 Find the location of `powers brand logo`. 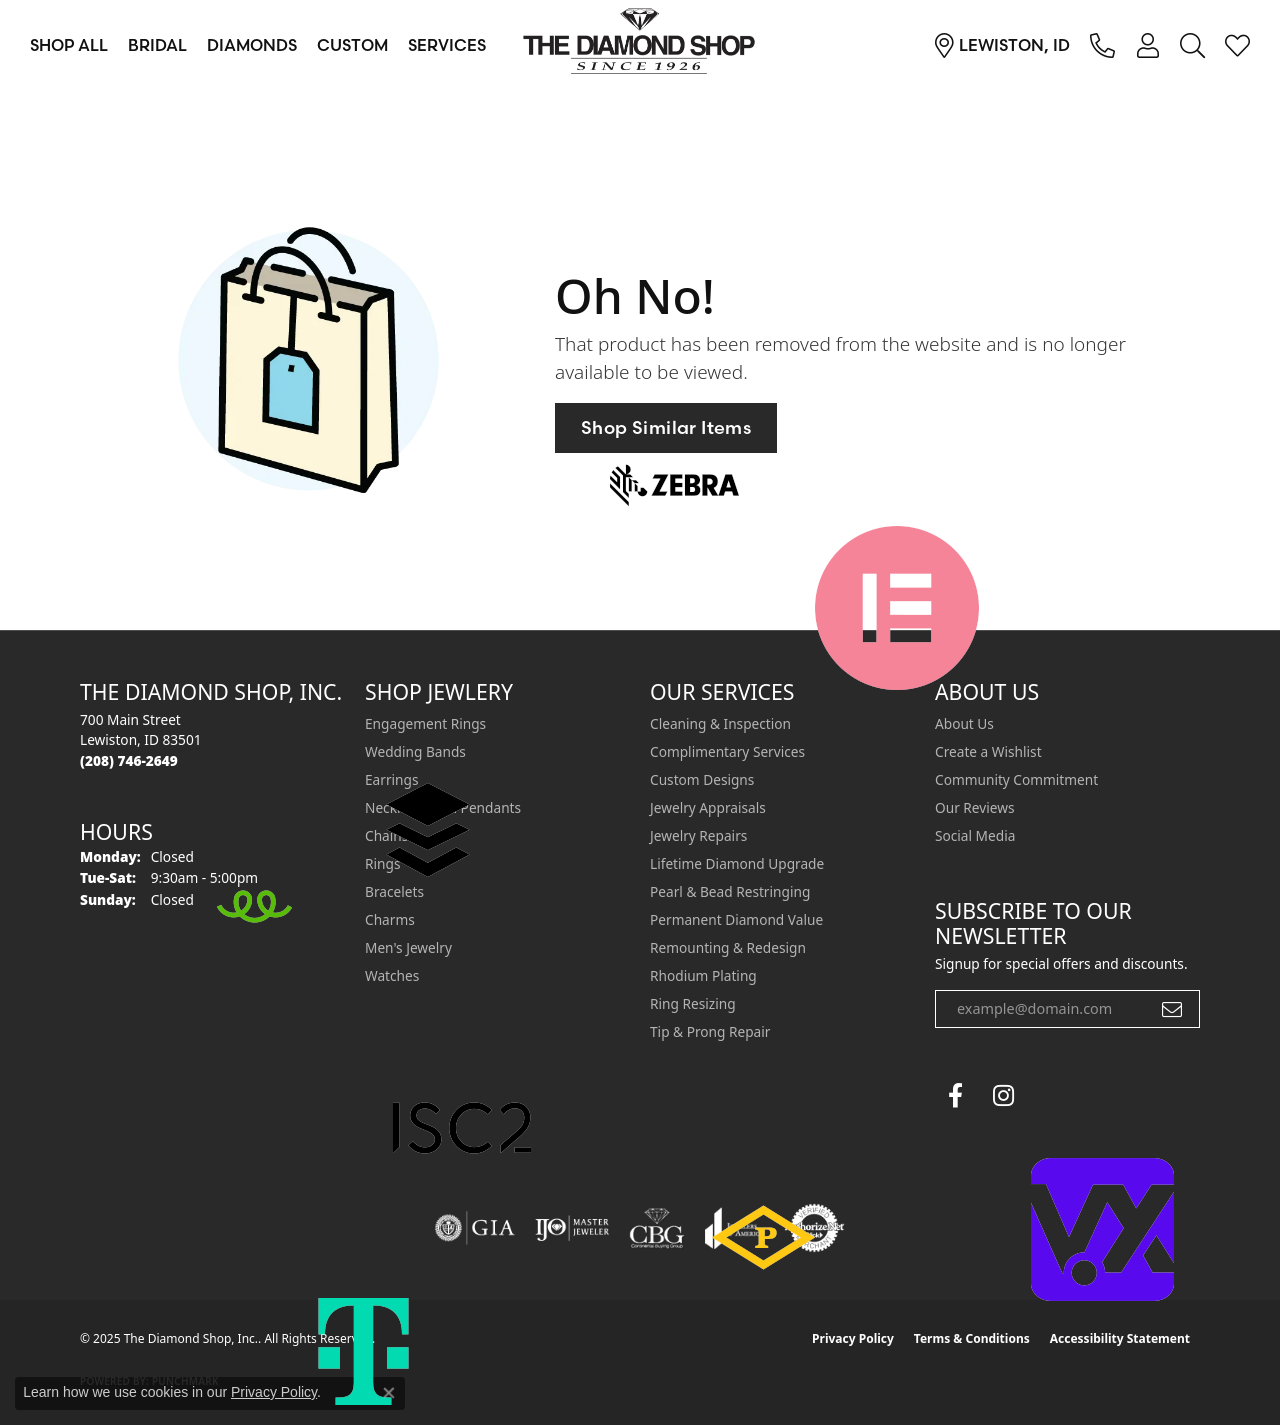

powers brand logo is located at coordinates (763, 1237).